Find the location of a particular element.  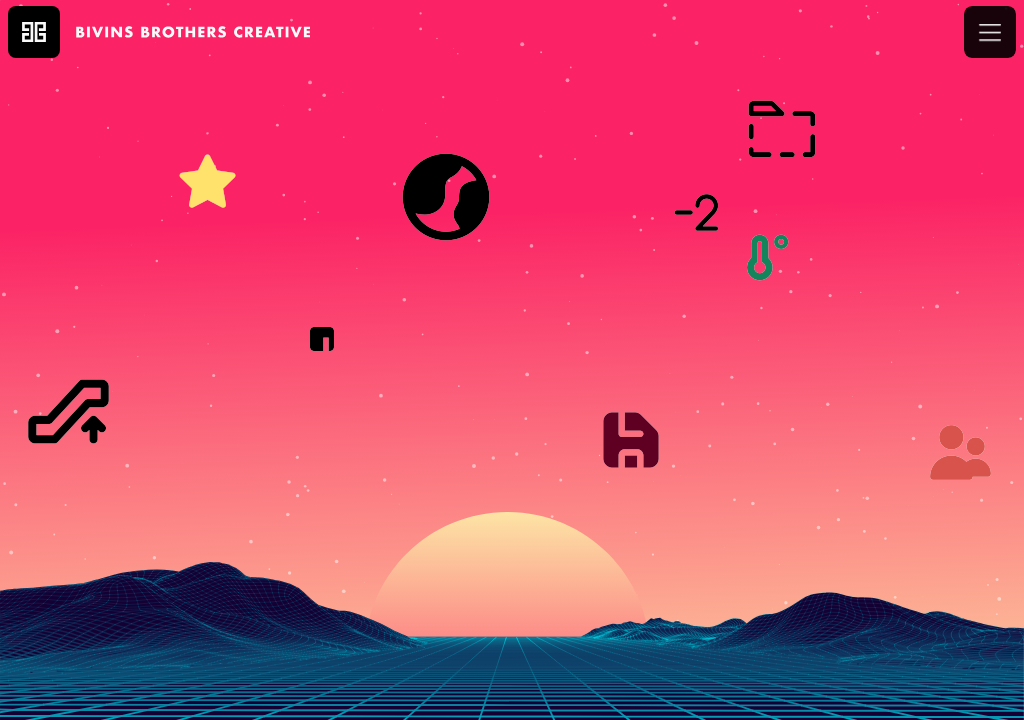

switch to global or worldwide view is located at coordinates (446, 197).